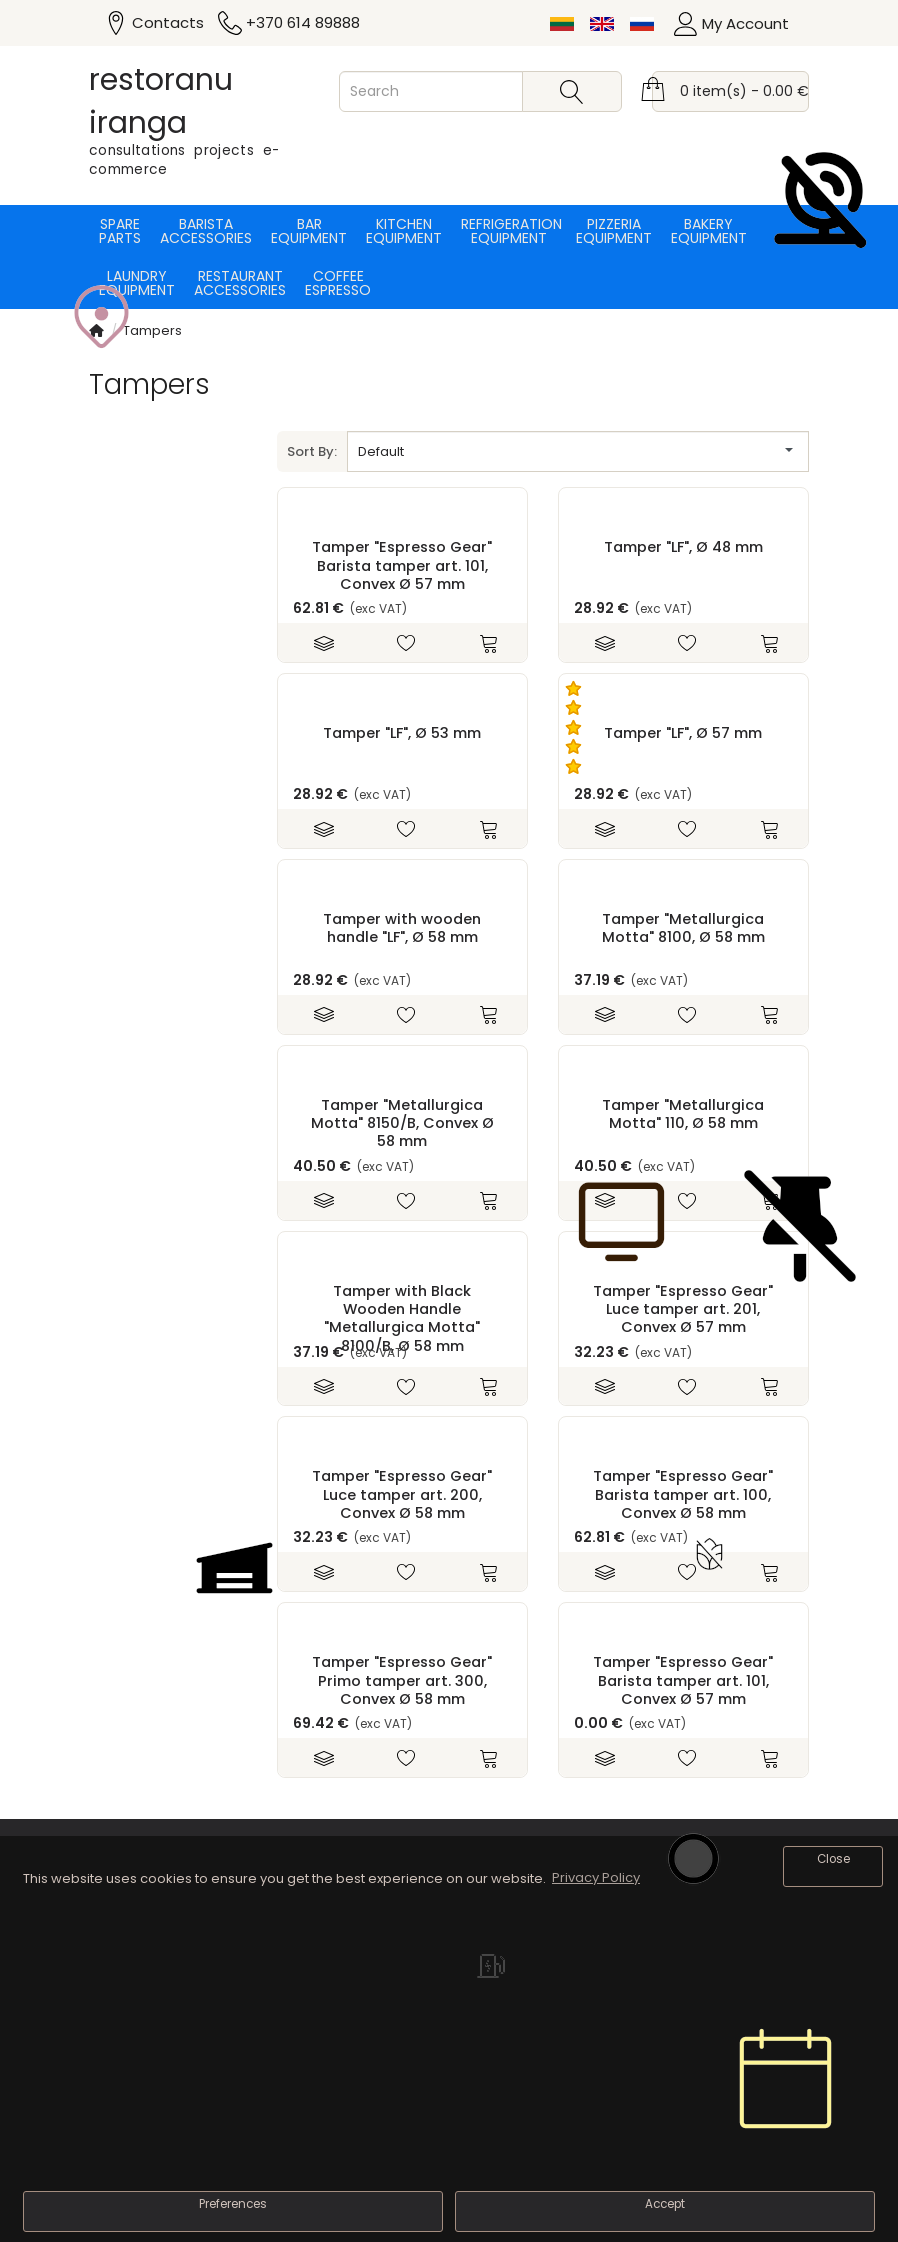 Image resolution: width=898 pixels, height=2242 pixels. I want to click on view calendar or schedule, so click(785, 2082).